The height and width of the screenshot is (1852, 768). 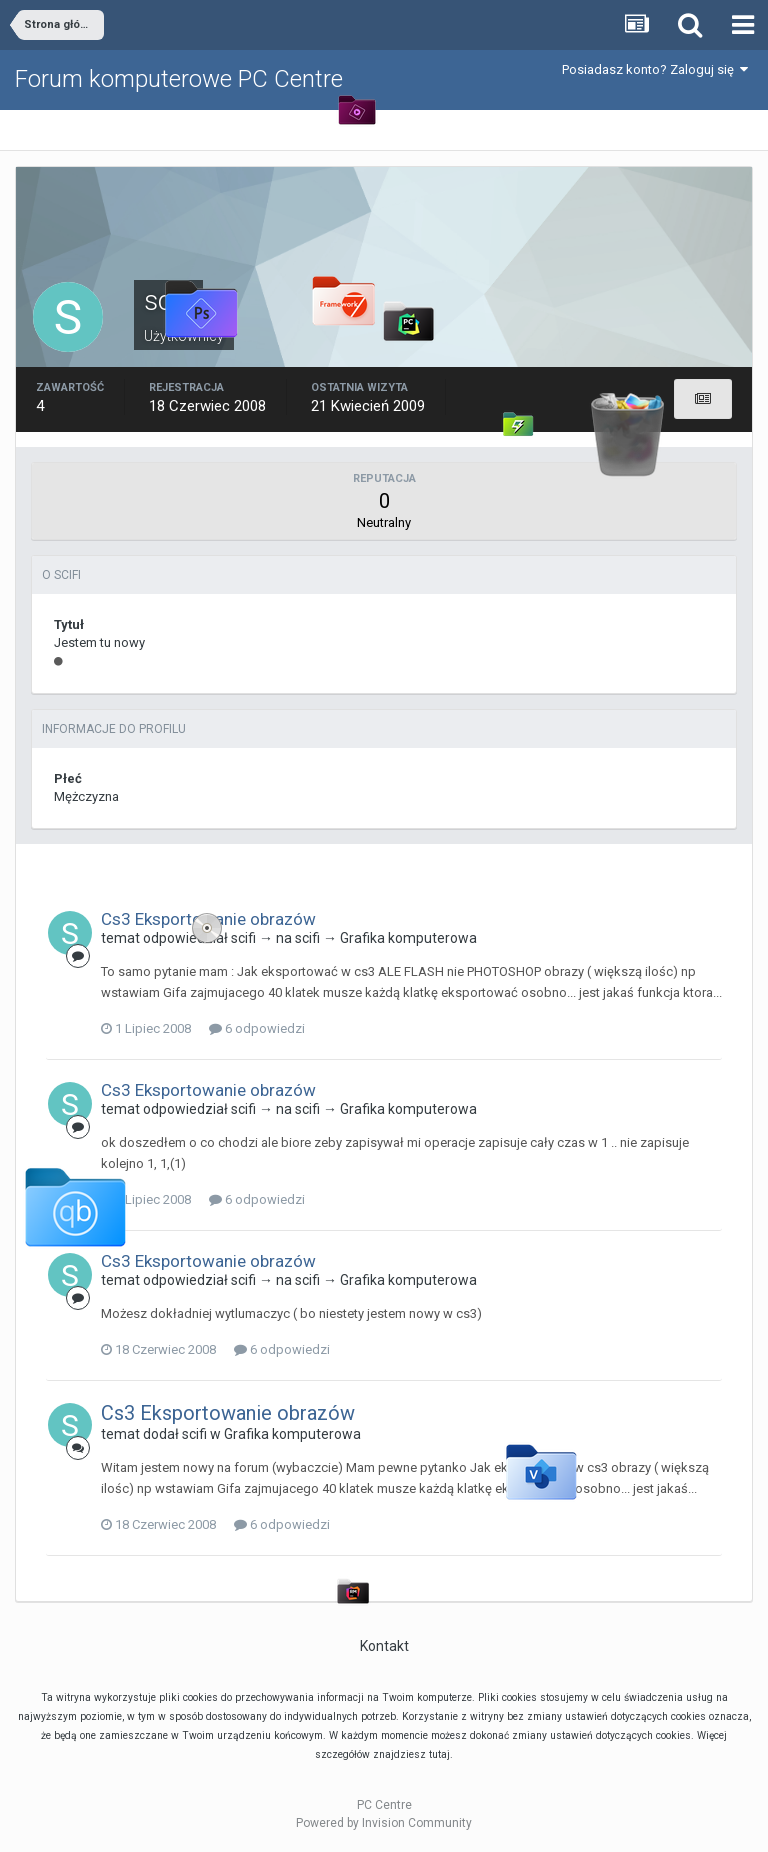 What do you see at coordinates (75, 1210) in the screenshot?
I see `open qbittorrent downloads folder` at bounding box center [75, 1210].